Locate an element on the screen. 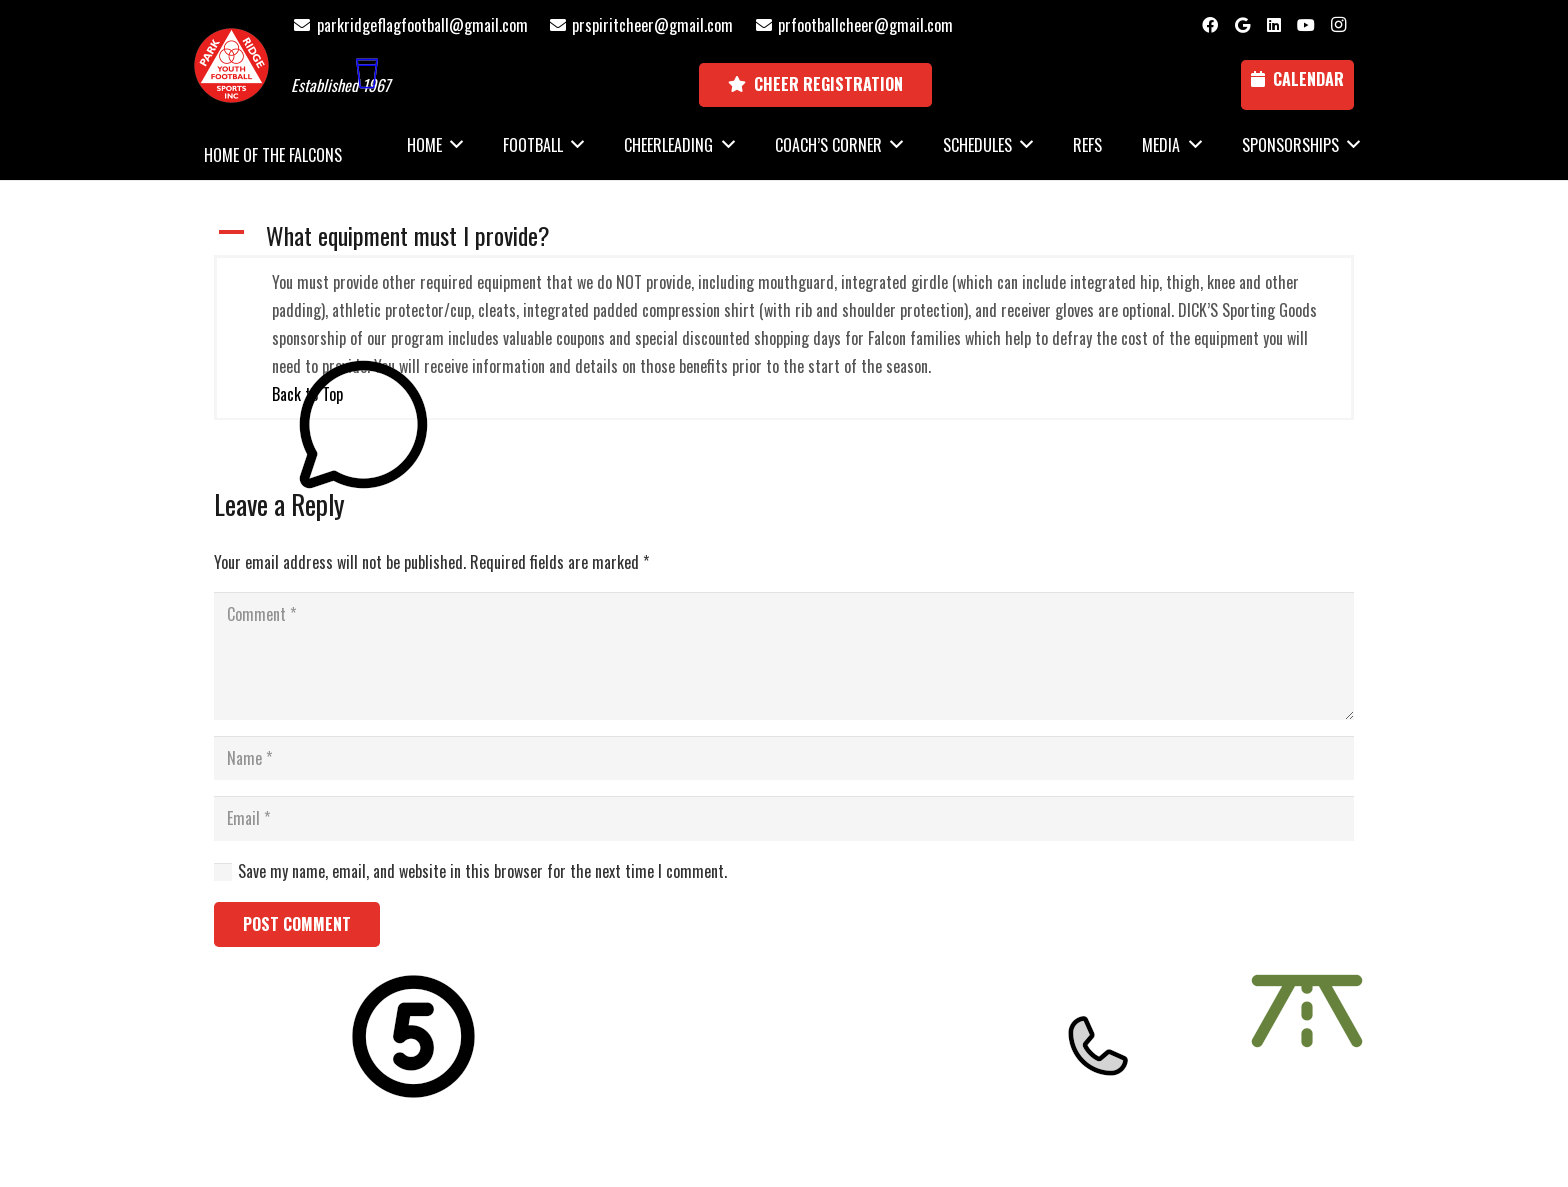  indicates step five in a numbered sequence is located at coordinates (413, 1036).